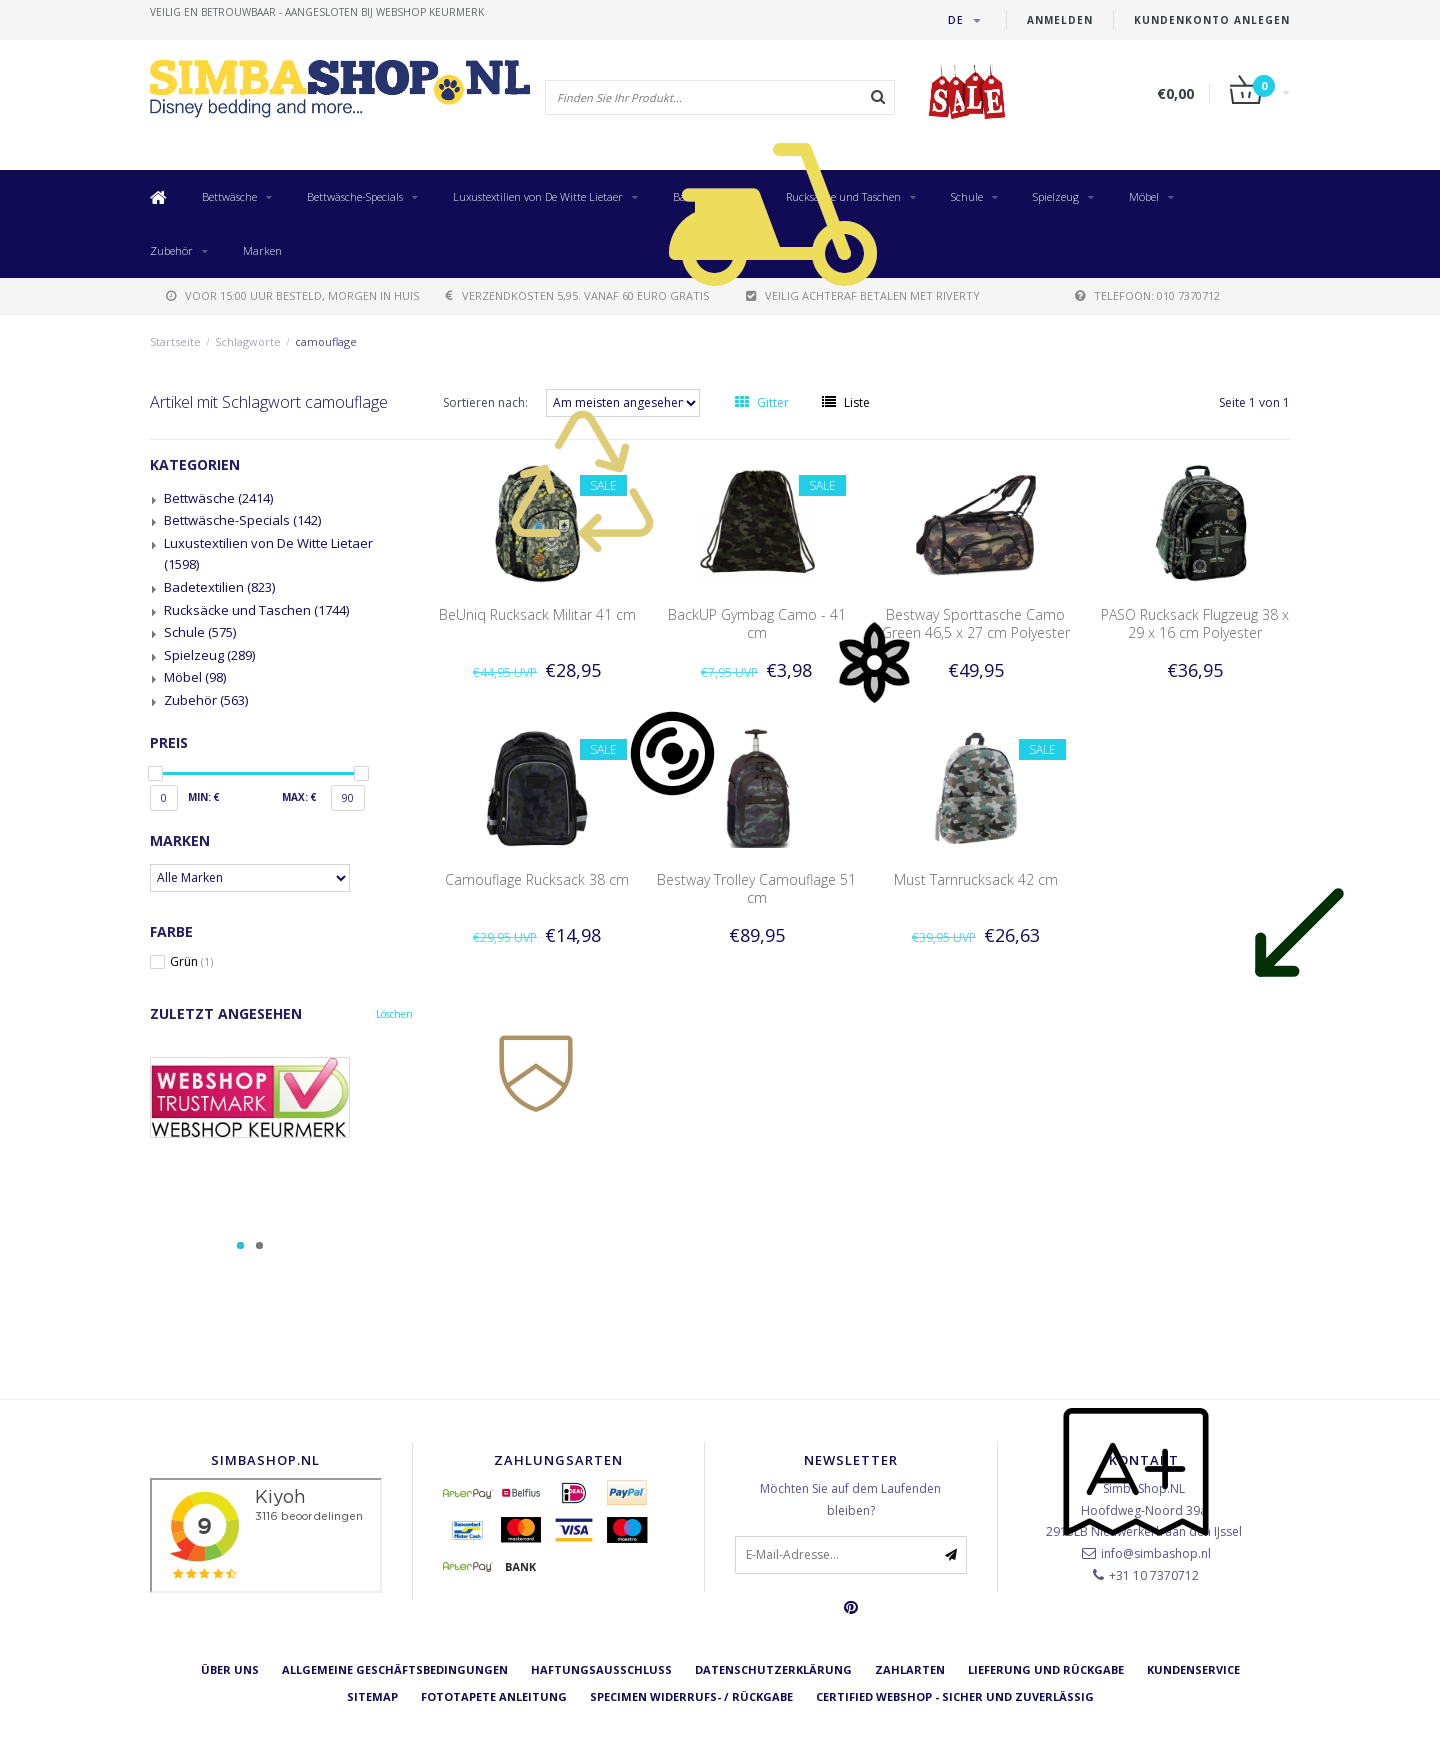 The image size is (1440, 1744). What do you see at coordinates (672, 753) in the screenshot?
I see `play or browse music library` at bounding box center [672, 753].